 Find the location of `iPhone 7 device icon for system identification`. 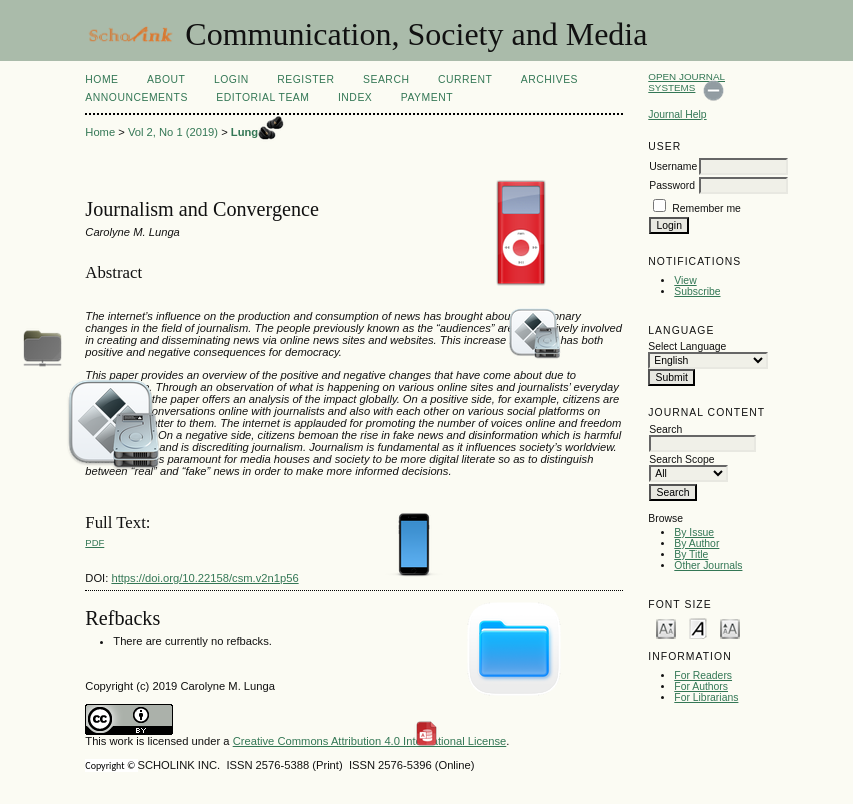

iPhone 7 device icon for system identification is located at coordinates (414, 545).